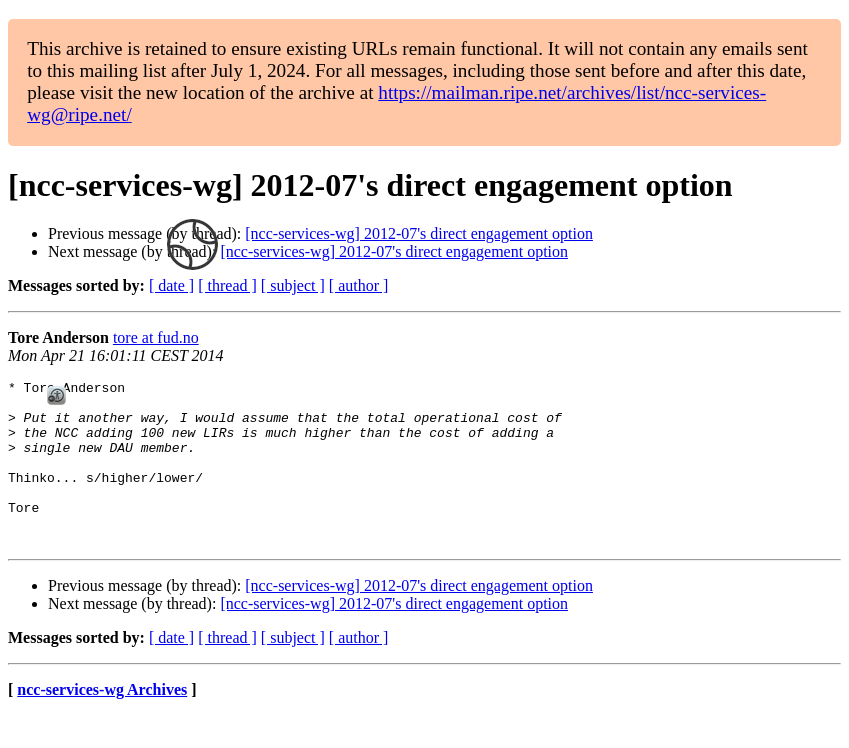 This screenshot has width=849, height=748. What do you see at coordinates (192, 244) in the screenshot?
I see `access sports and activities emoji category` at bounding box center [192, 244].